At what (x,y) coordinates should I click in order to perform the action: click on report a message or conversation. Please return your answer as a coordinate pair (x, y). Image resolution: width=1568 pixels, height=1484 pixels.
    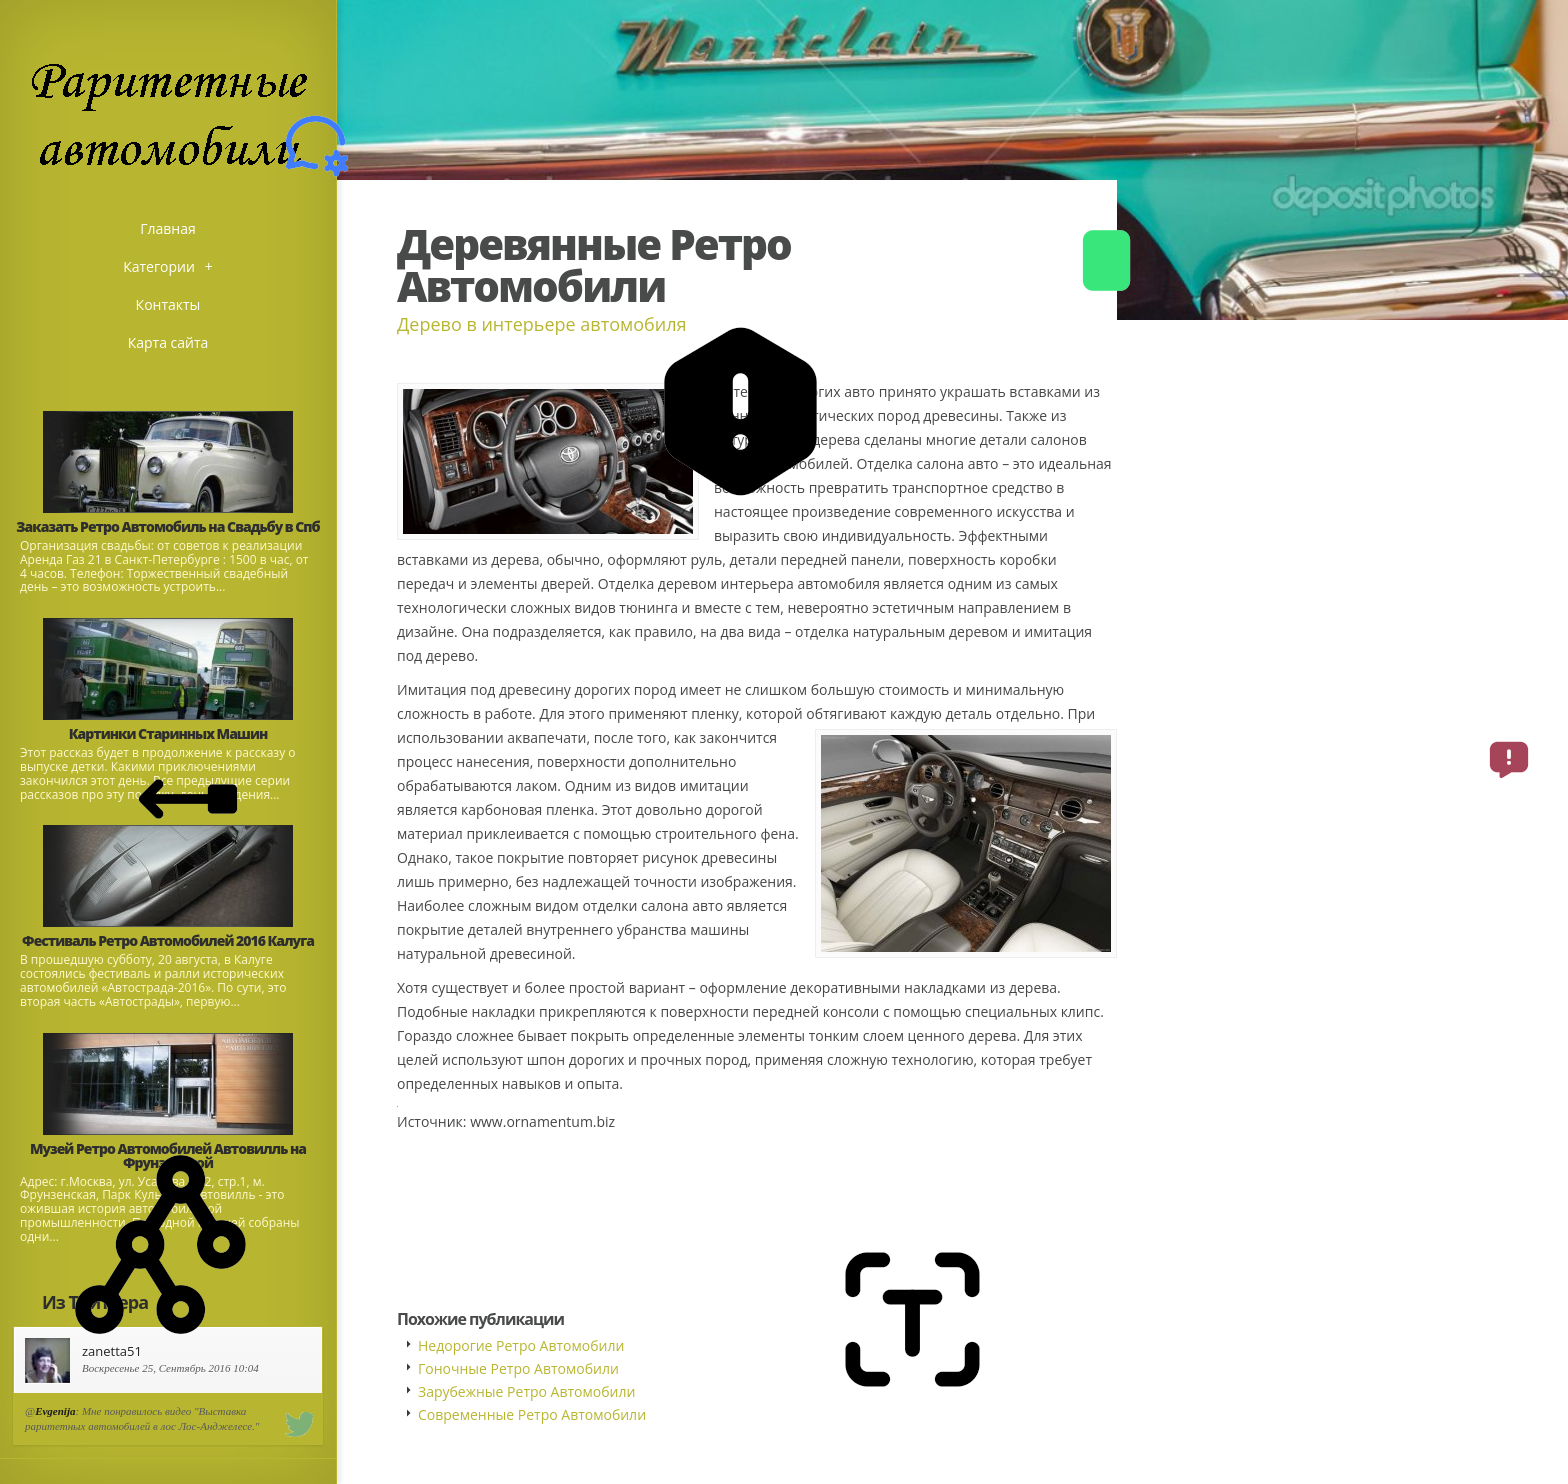
    Looking at the image, I should click on (1509, 759).